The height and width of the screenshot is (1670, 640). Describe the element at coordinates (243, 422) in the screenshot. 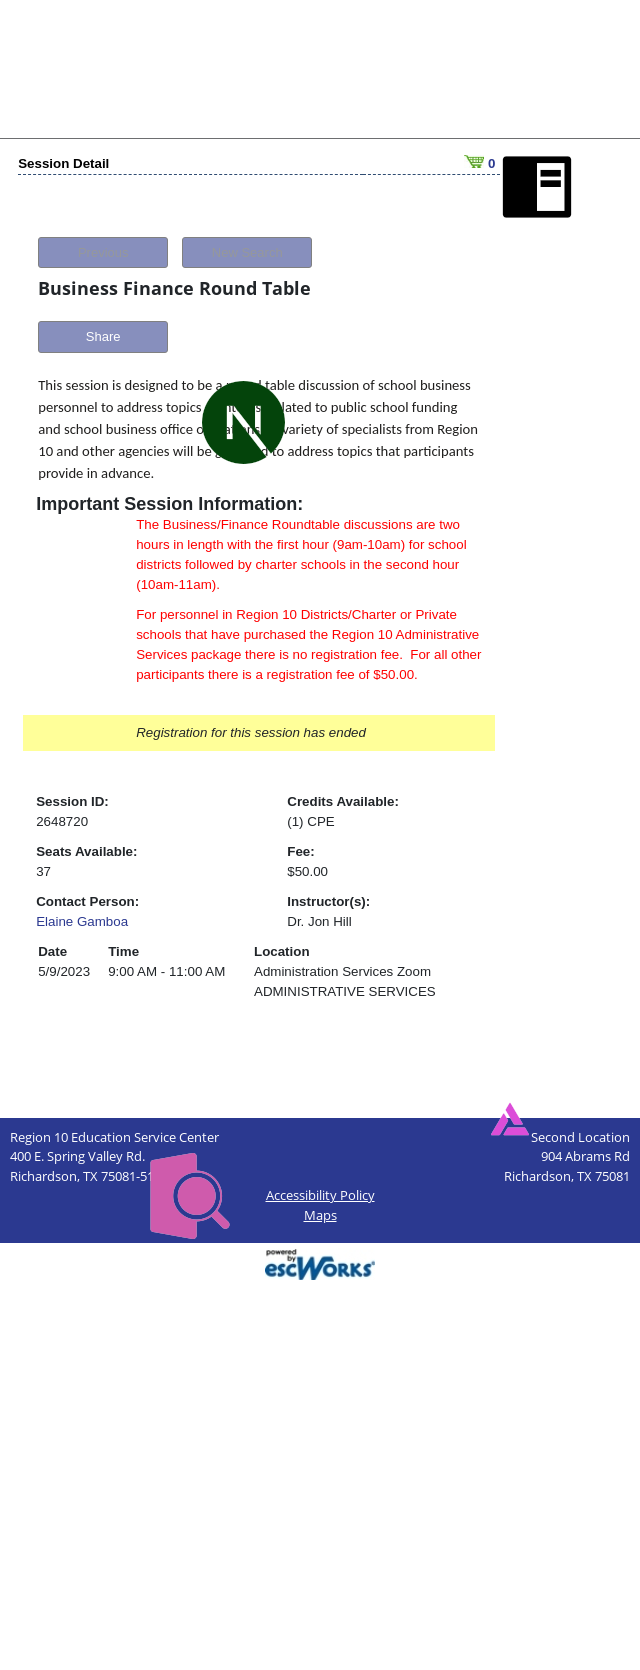

I see `Next.js framework logo` at that location.